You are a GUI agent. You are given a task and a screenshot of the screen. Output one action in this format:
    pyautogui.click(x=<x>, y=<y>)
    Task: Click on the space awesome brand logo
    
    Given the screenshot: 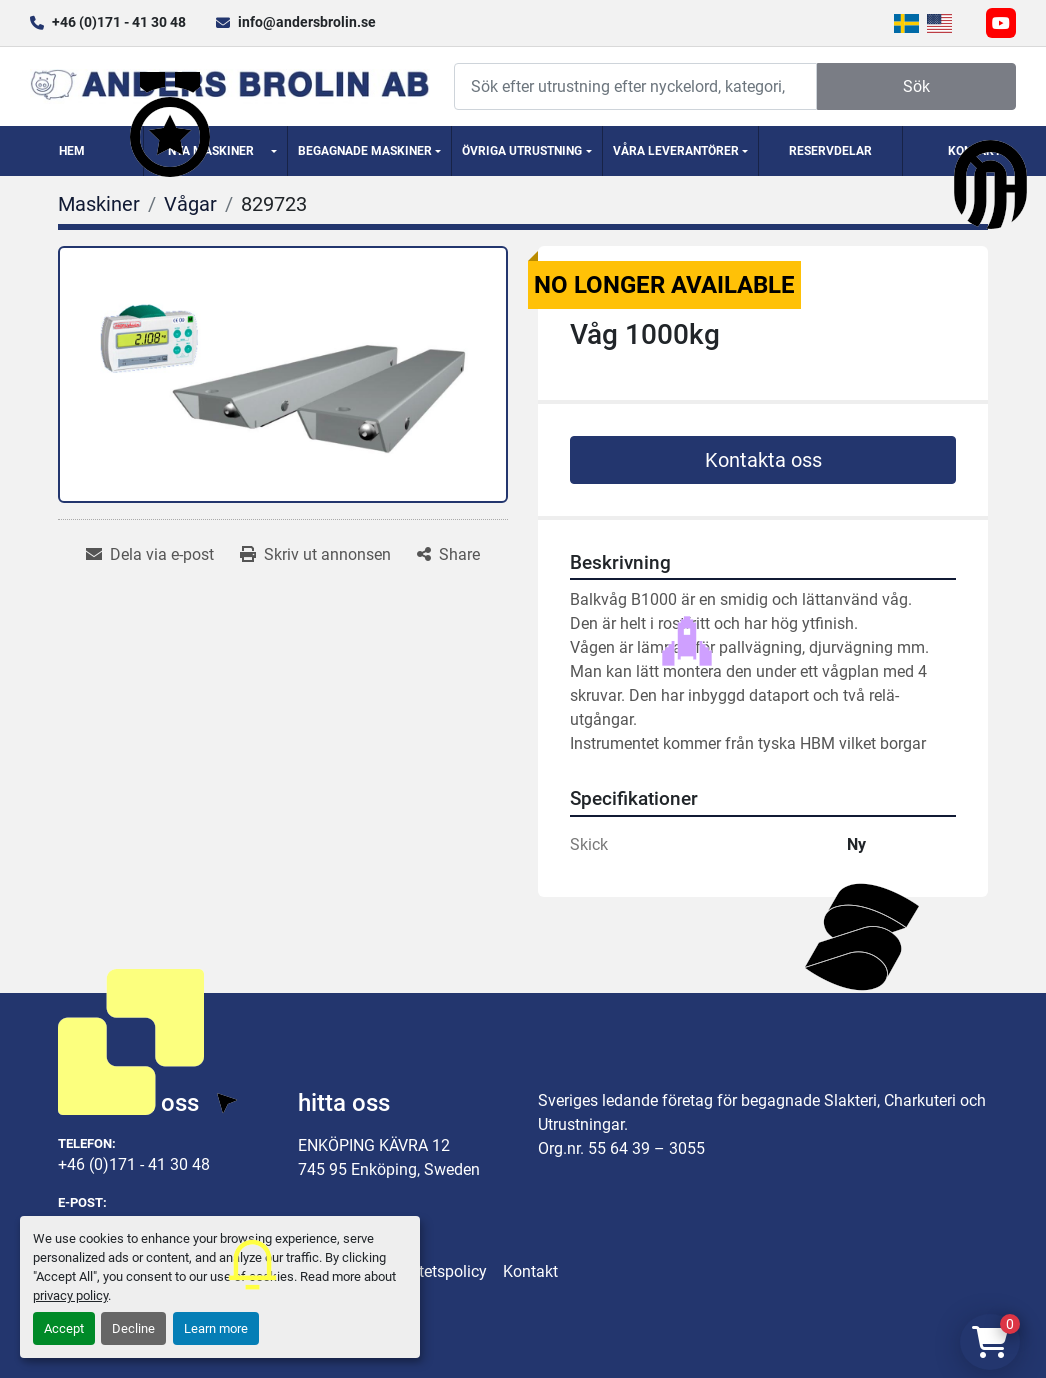 What is the action you would take?
    pyautogui.click(x=687, y=641)
    